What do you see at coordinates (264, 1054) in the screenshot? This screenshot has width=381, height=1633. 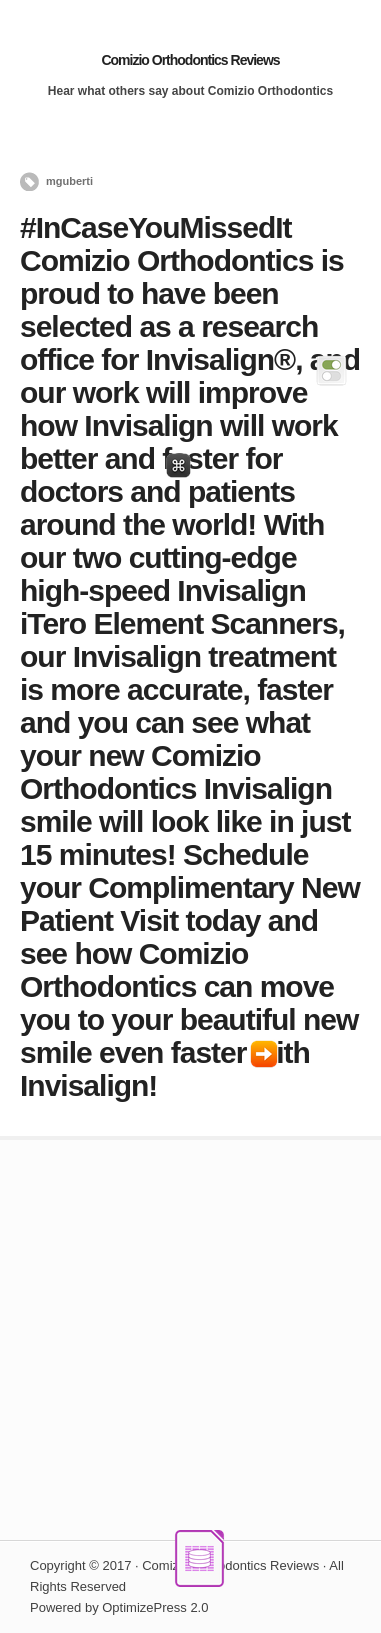 I see `log out of the current account or session` at bounding box center [264, 1054].